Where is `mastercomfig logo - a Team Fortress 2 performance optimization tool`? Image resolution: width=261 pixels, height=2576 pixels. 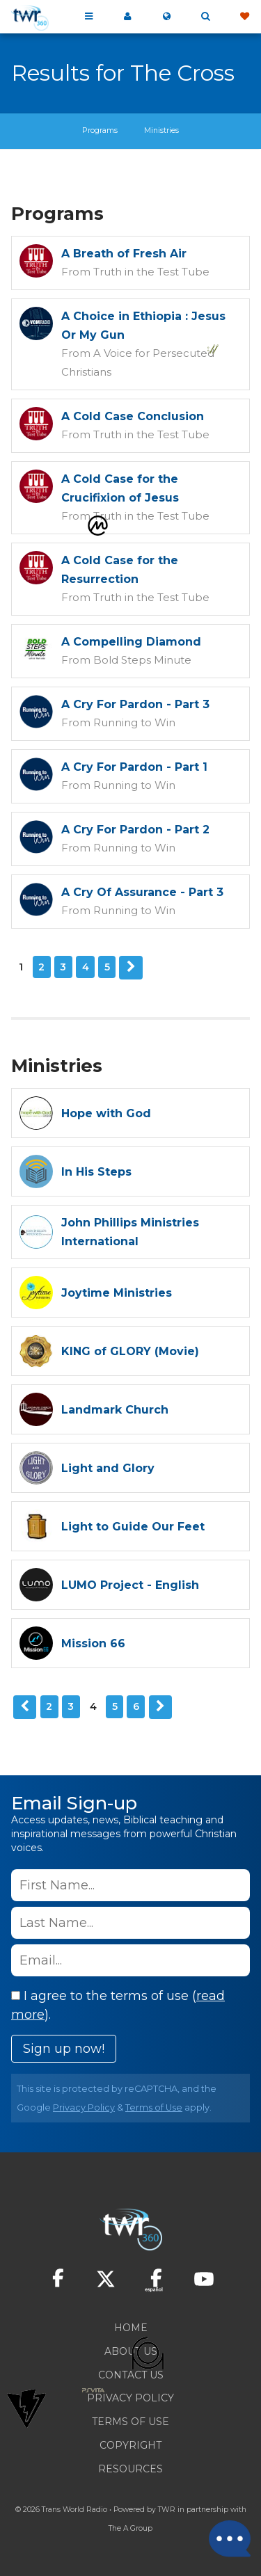
mastercomfig logo - a Team Fortress 2 performance optimization tool is located at coordinates (148, 2353).